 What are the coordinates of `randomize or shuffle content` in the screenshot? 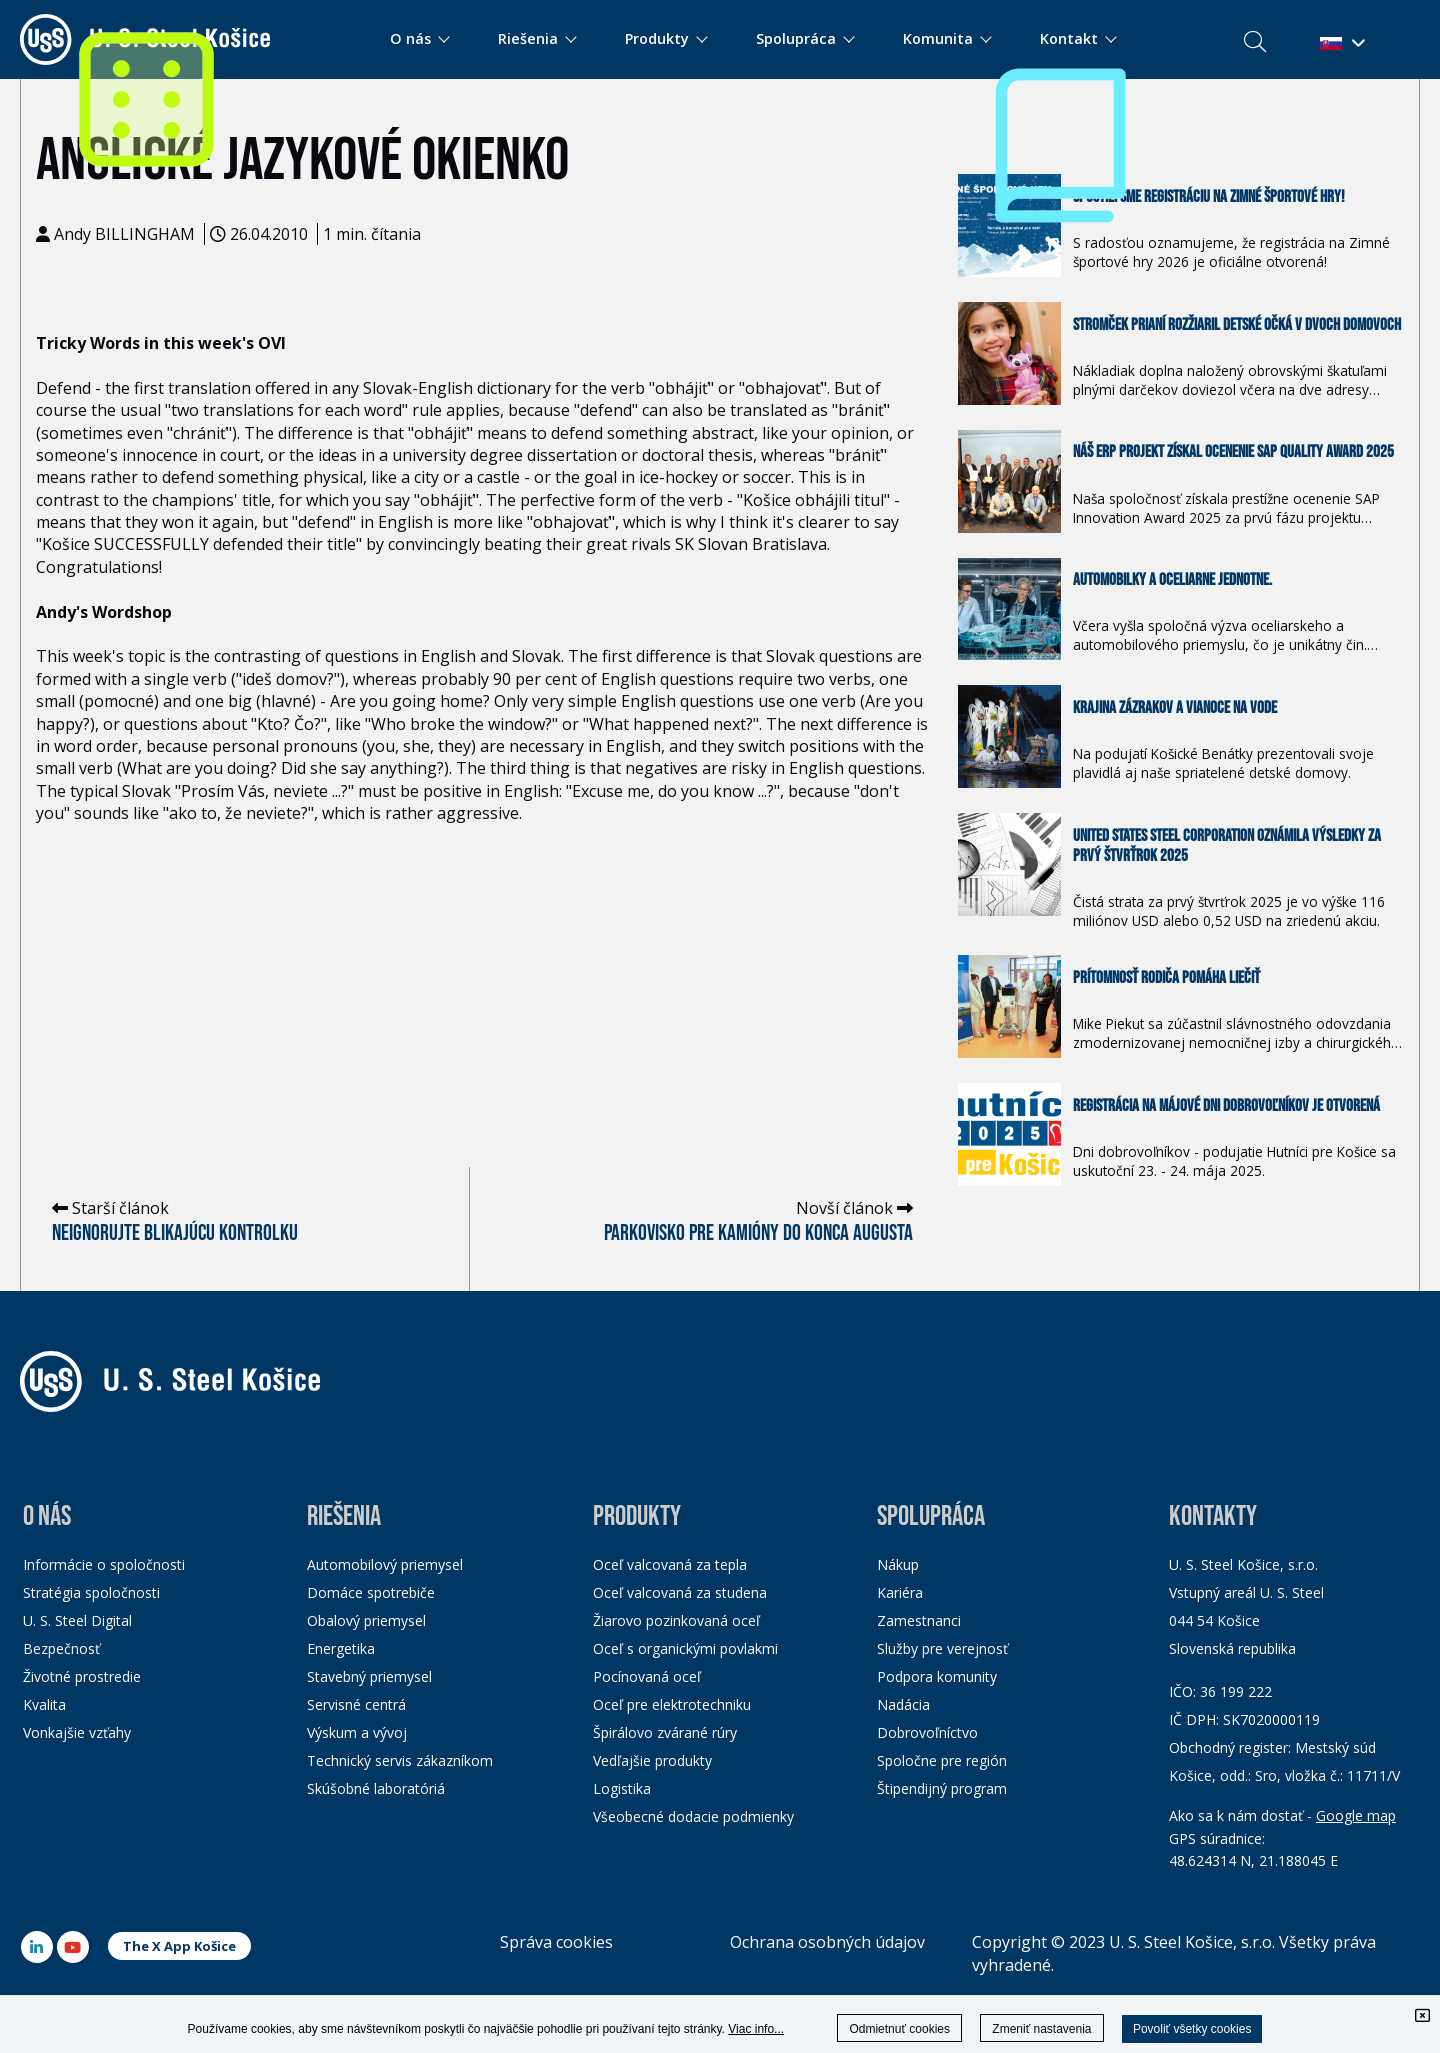 It's located at (146, 99).